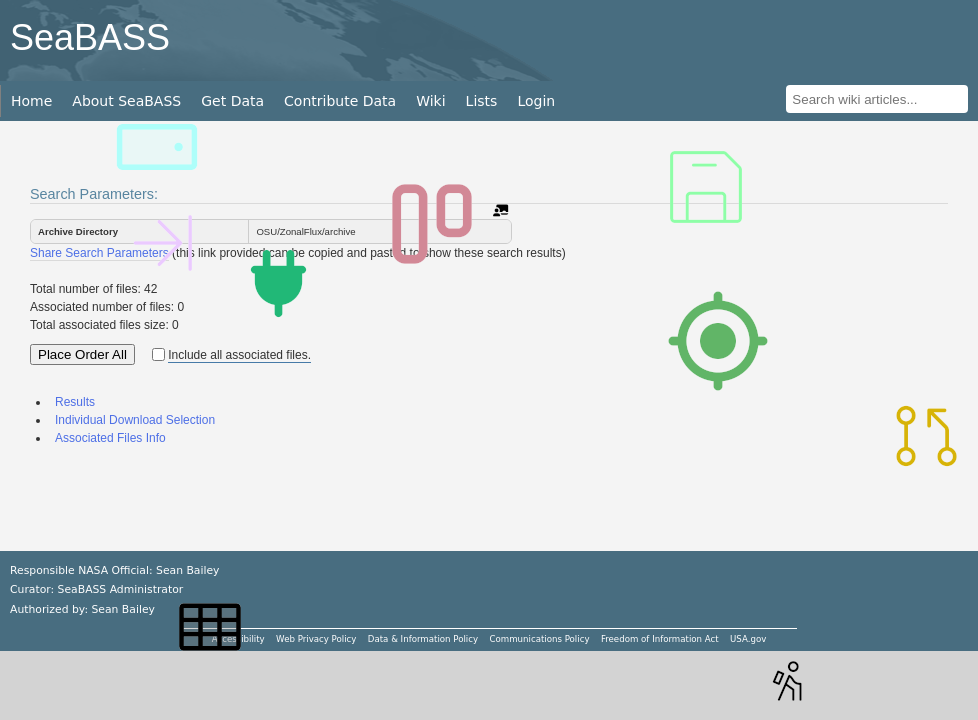 The image size is (978, 720). I want to click on connect to power source, so click(278, 285).